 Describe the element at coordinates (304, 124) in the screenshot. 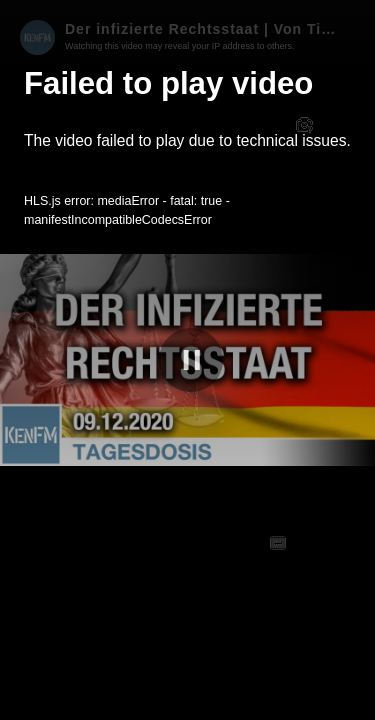

I see `camera help or troubleshooting` at that location.